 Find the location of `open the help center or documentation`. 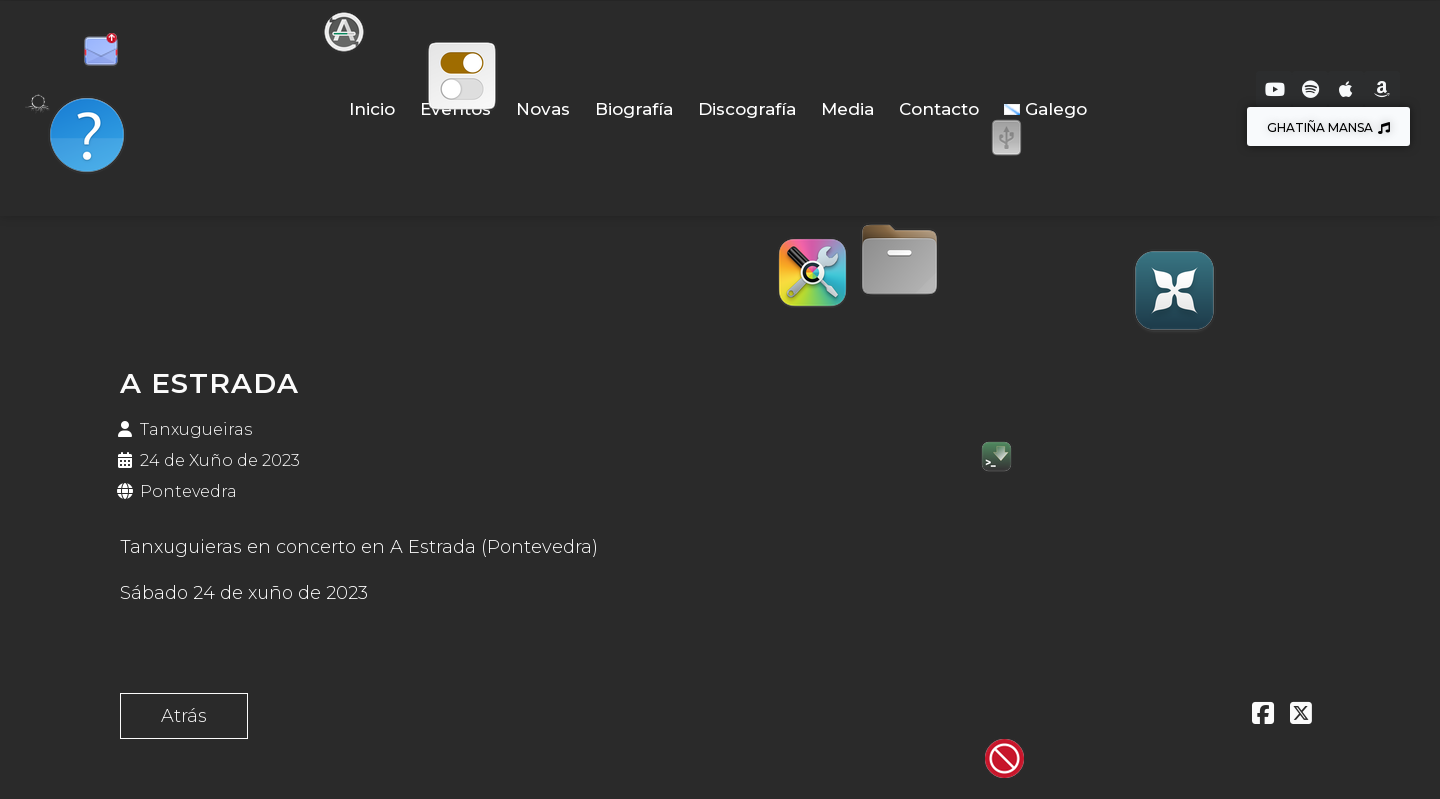

open the help center or documentation is located at coordinates (87, 135).